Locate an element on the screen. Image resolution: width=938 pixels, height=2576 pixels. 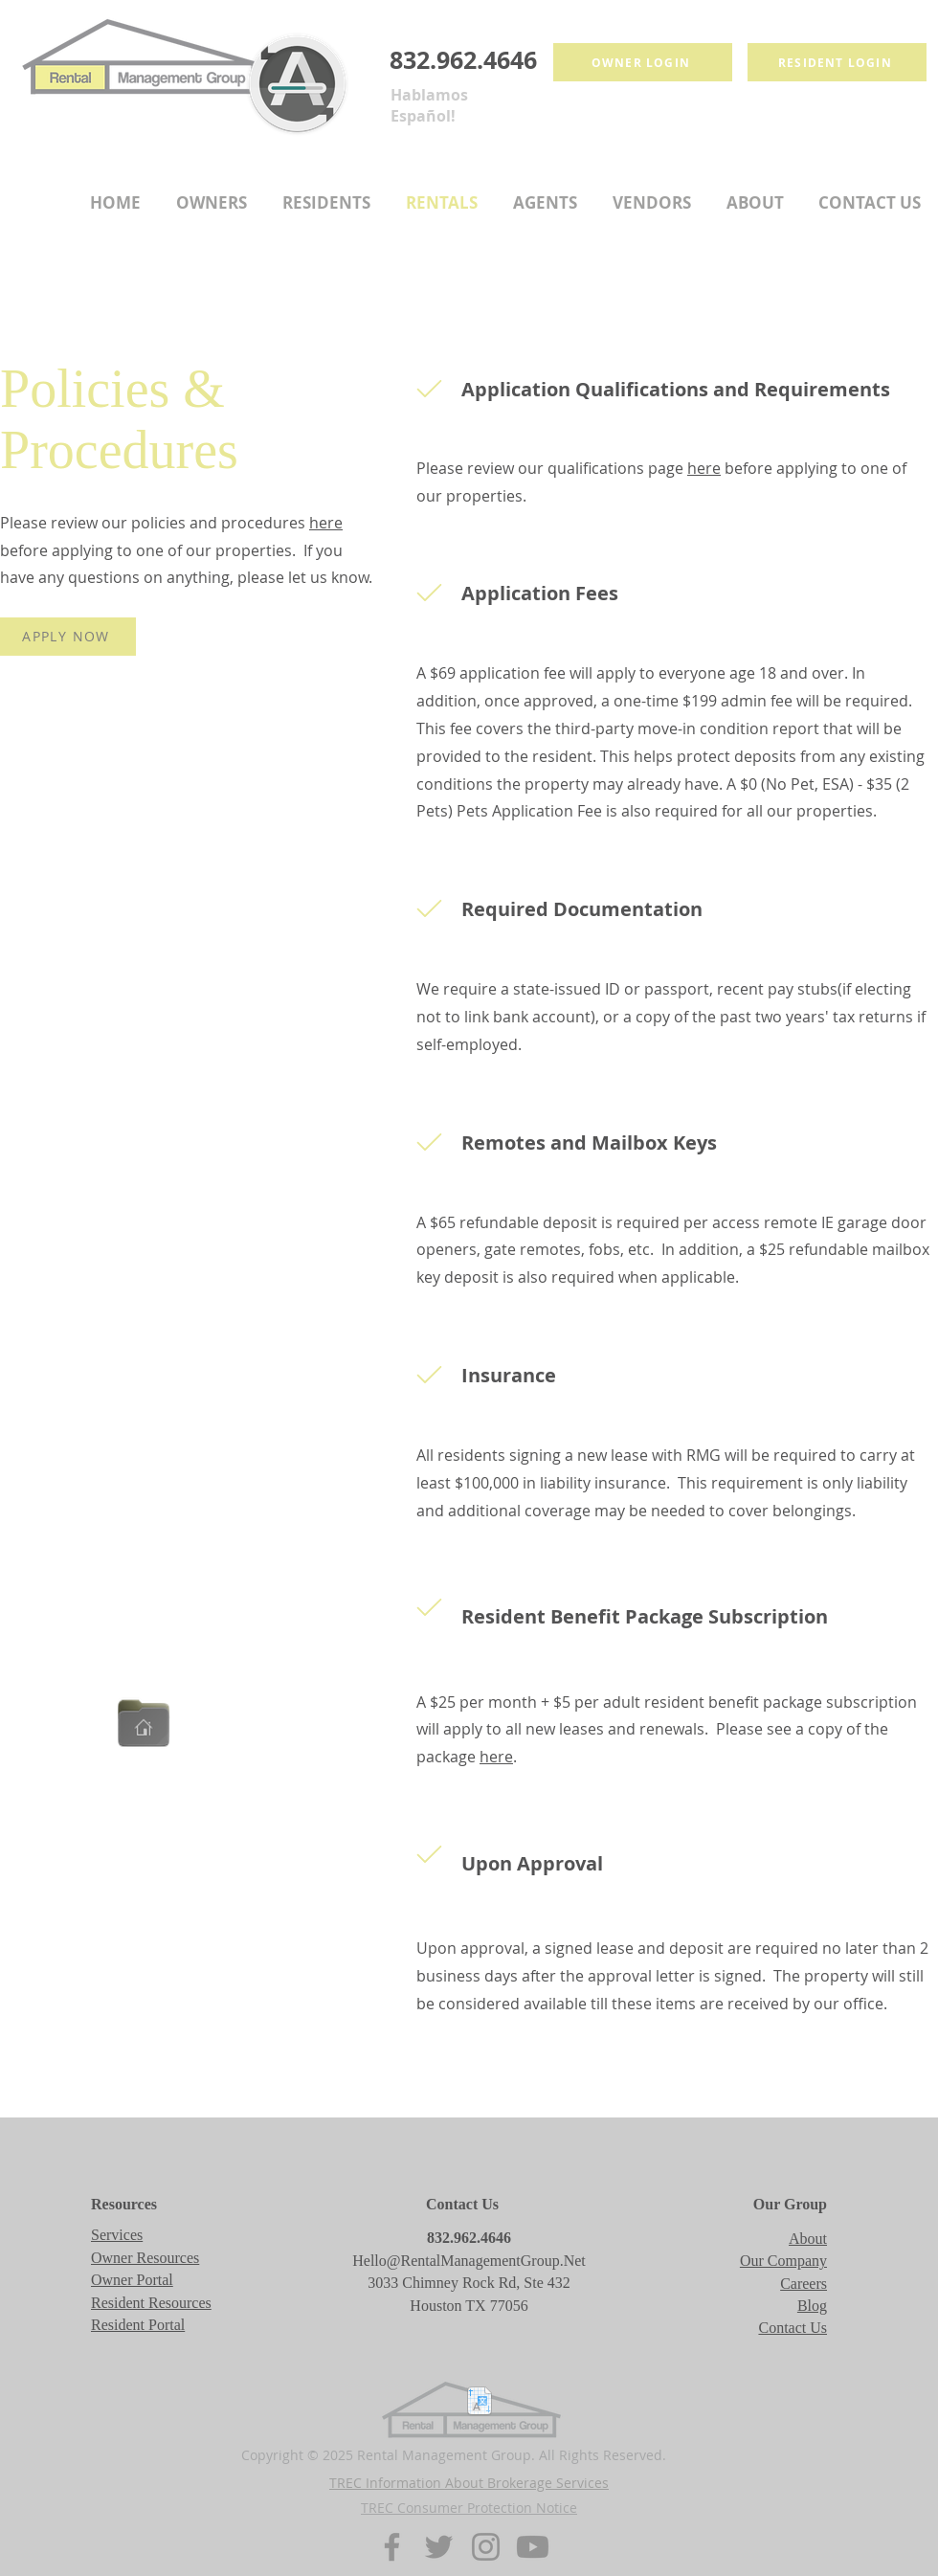
check for available software updates is located at coordinates (297, 83).